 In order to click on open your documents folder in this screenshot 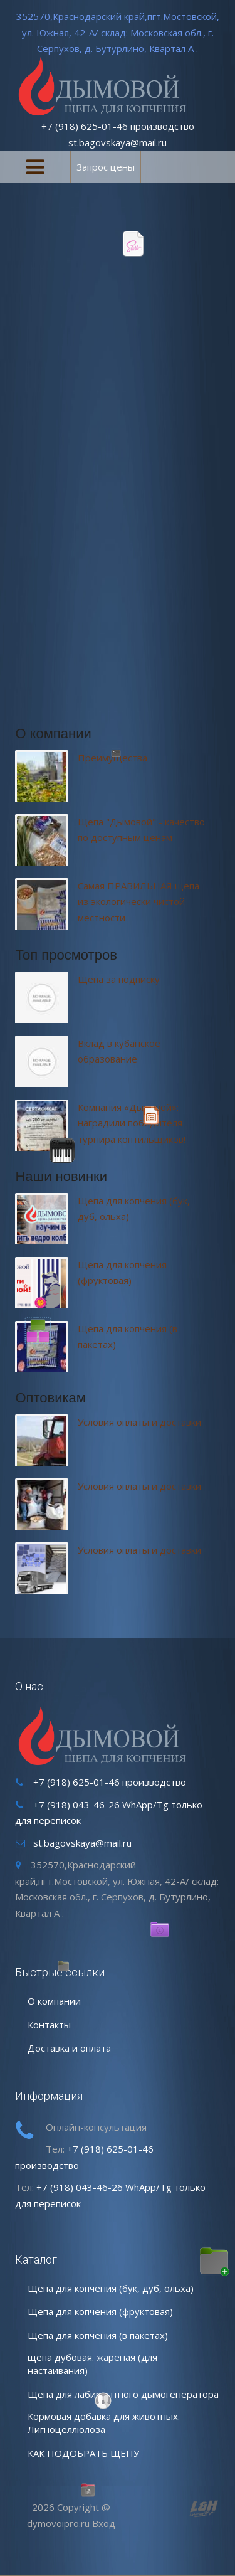, I will do `click(88, 2489)`.